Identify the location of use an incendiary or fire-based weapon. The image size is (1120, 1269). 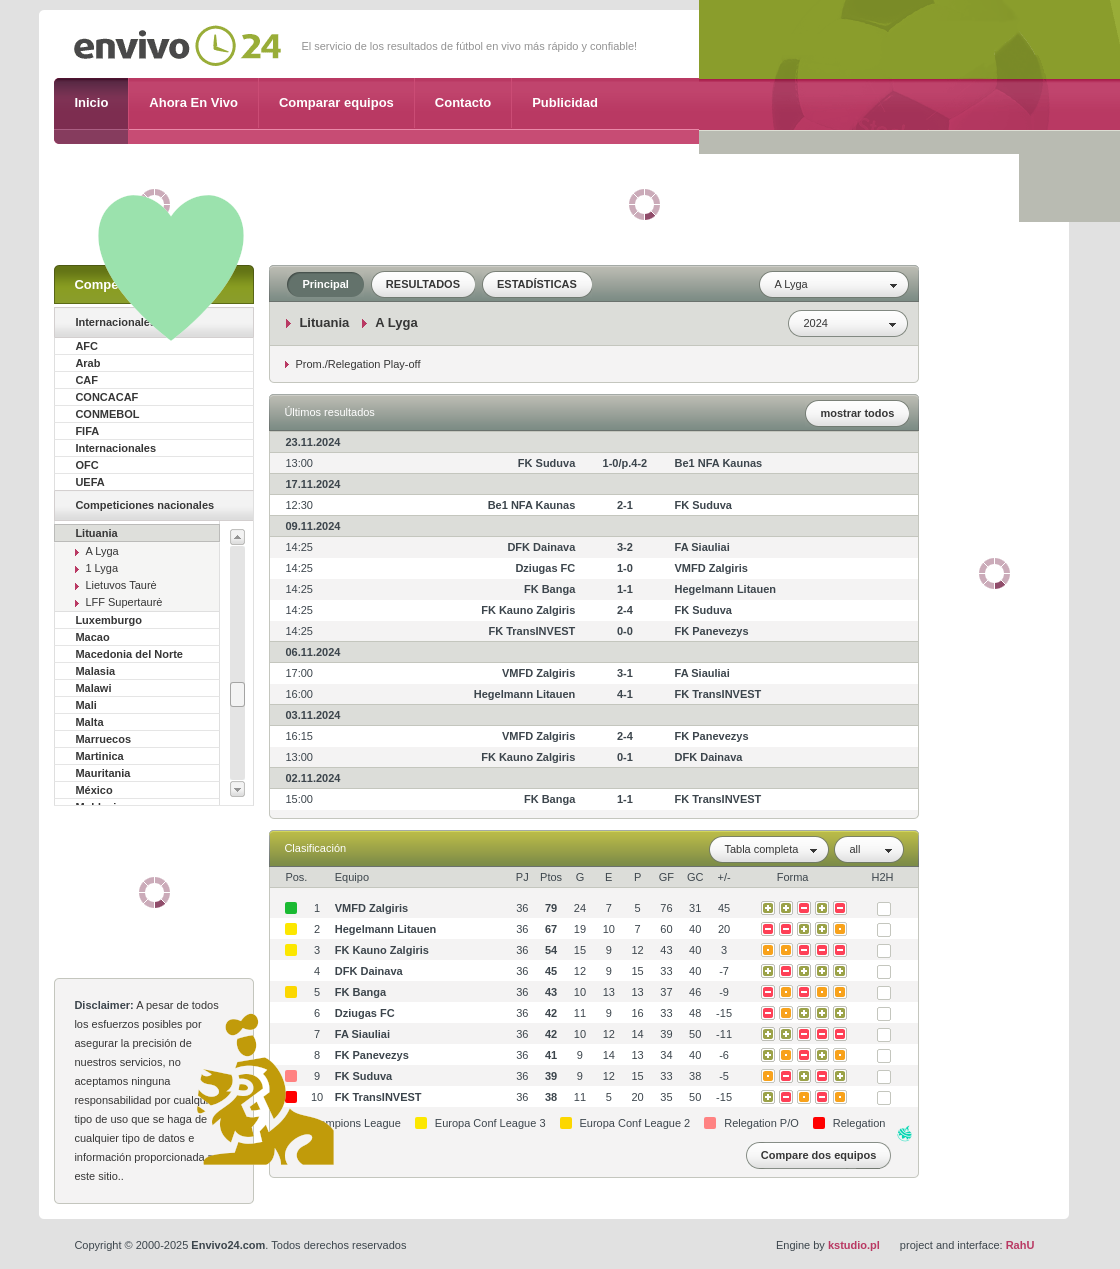
(904, 1133).